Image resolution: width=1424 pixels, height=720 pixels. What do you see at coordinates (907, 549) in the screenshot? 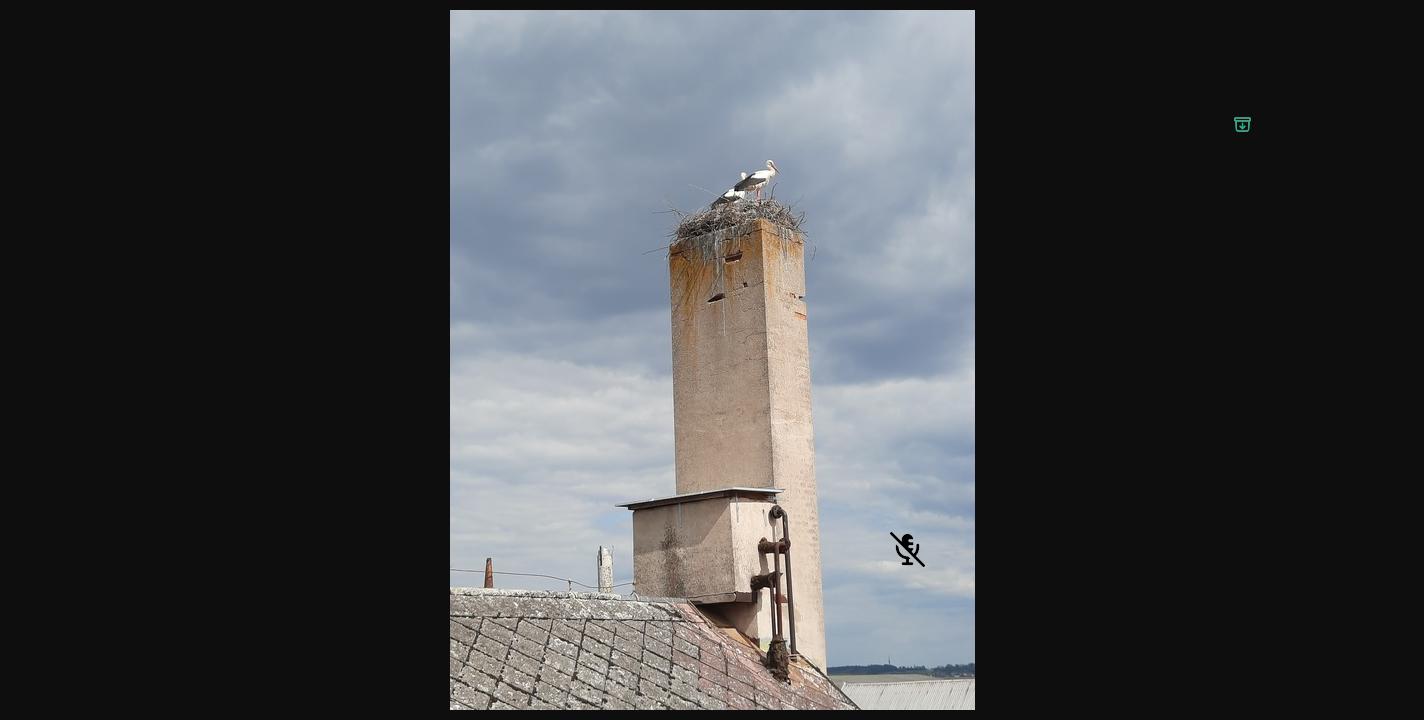
I see `mute microphone` at bounding box center [907, 549].